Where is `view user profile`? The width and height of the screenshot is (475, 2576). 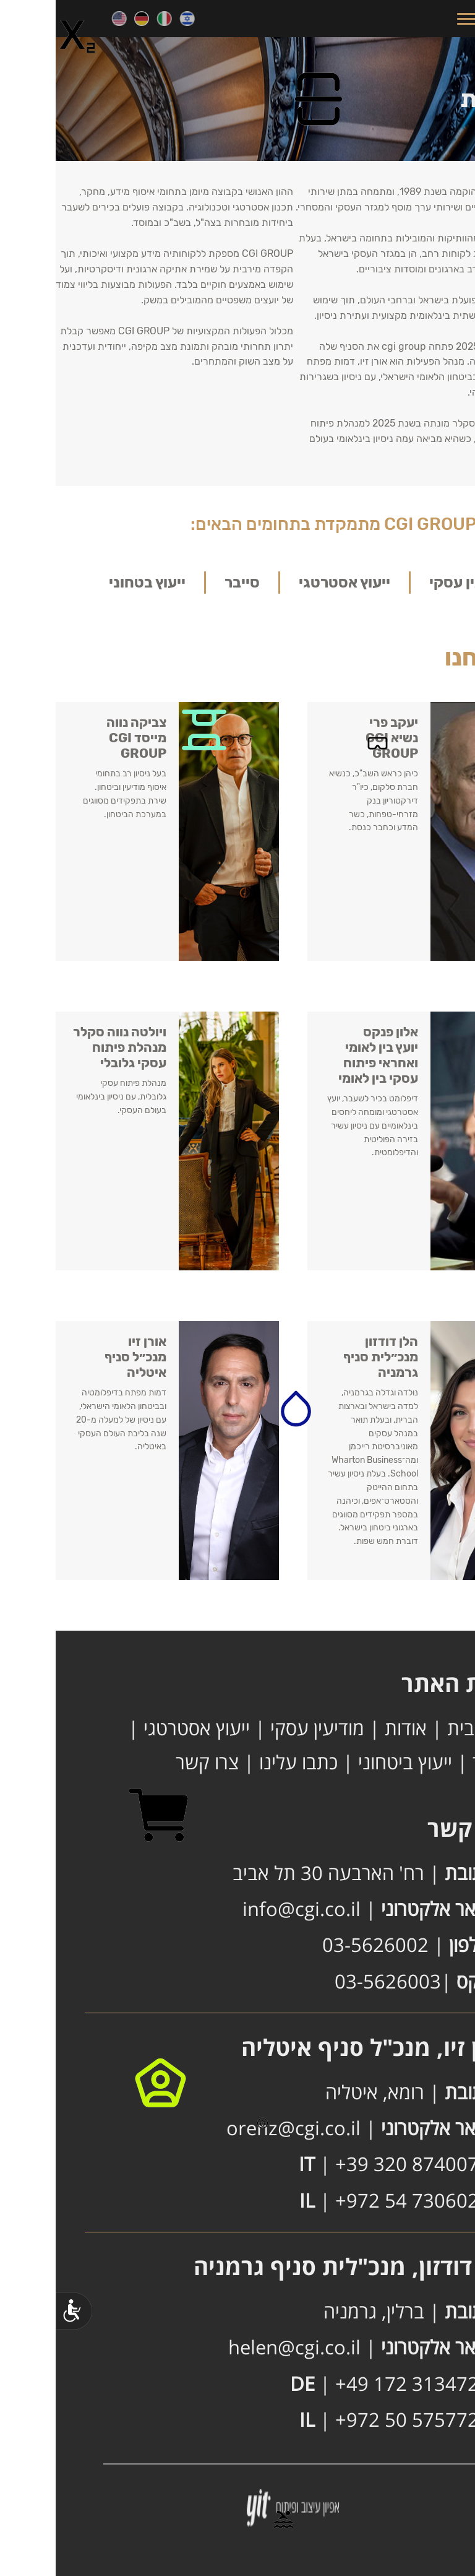
view user profile is located at coordinates (160, 2084).